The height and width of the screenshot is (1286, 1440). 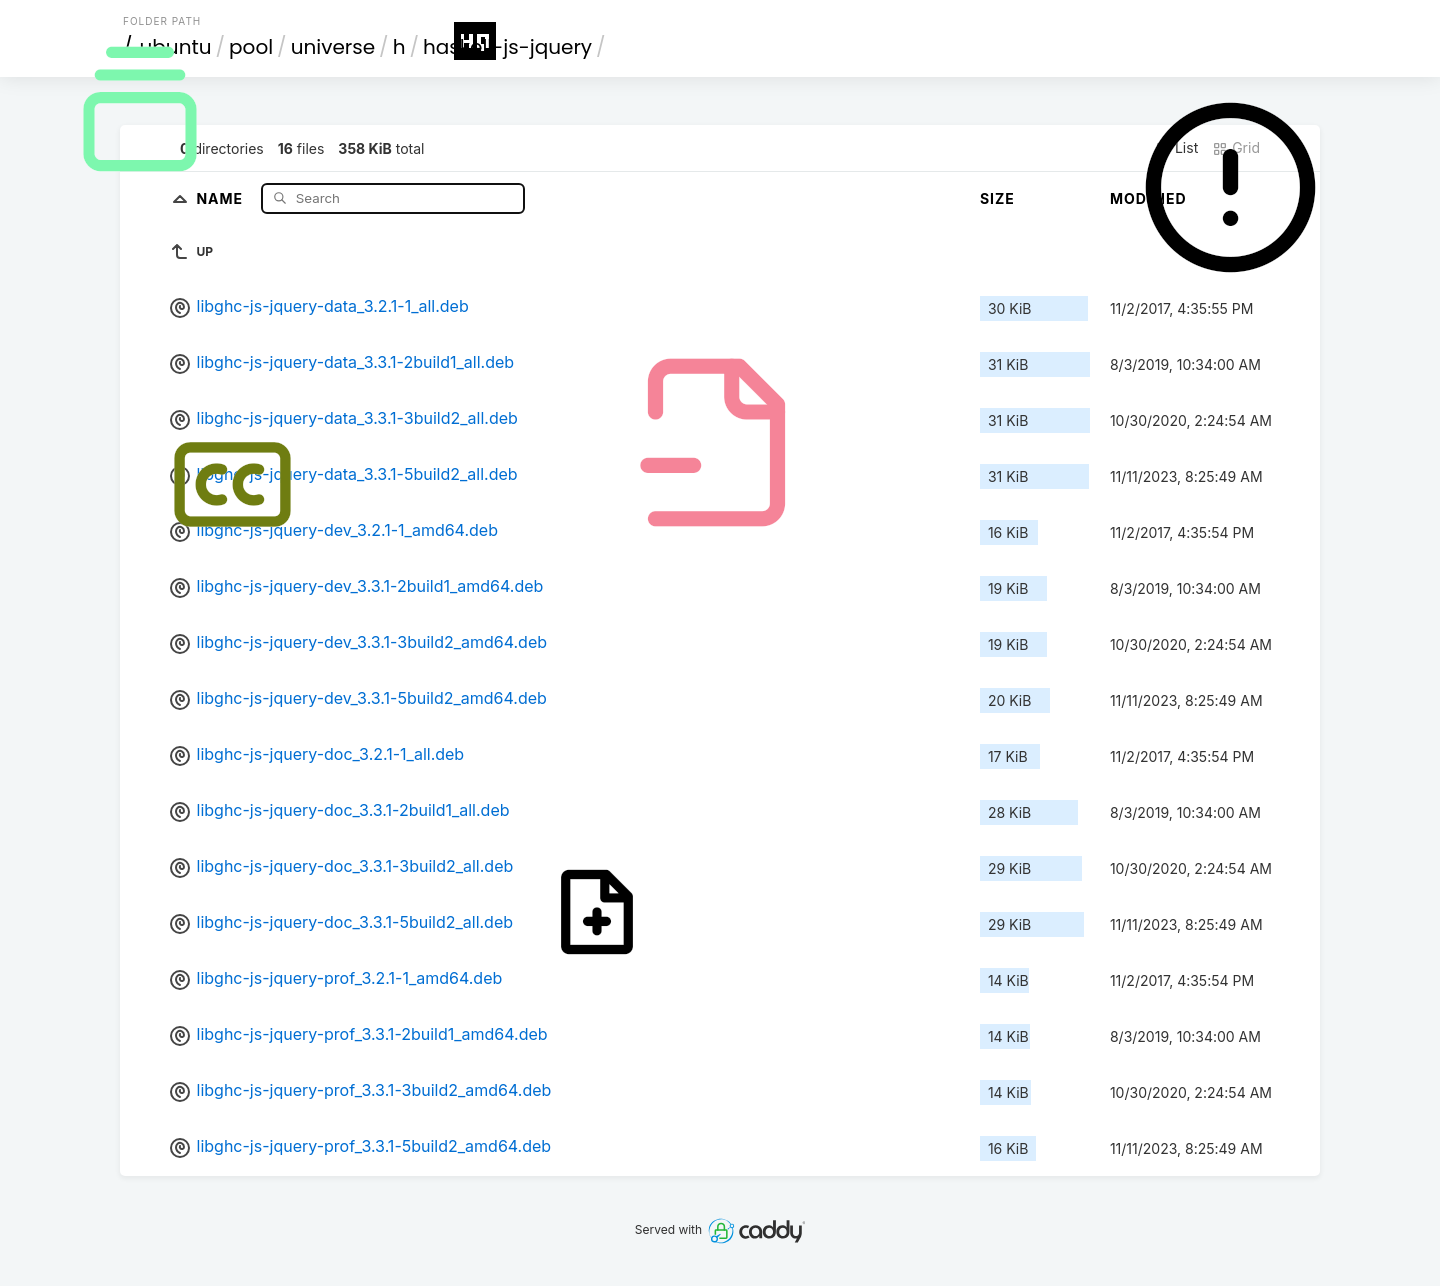 What do you see at coordinates (716, 442) in the screenshot?
I see `remove content from a file` at bounding box center [716, 442].